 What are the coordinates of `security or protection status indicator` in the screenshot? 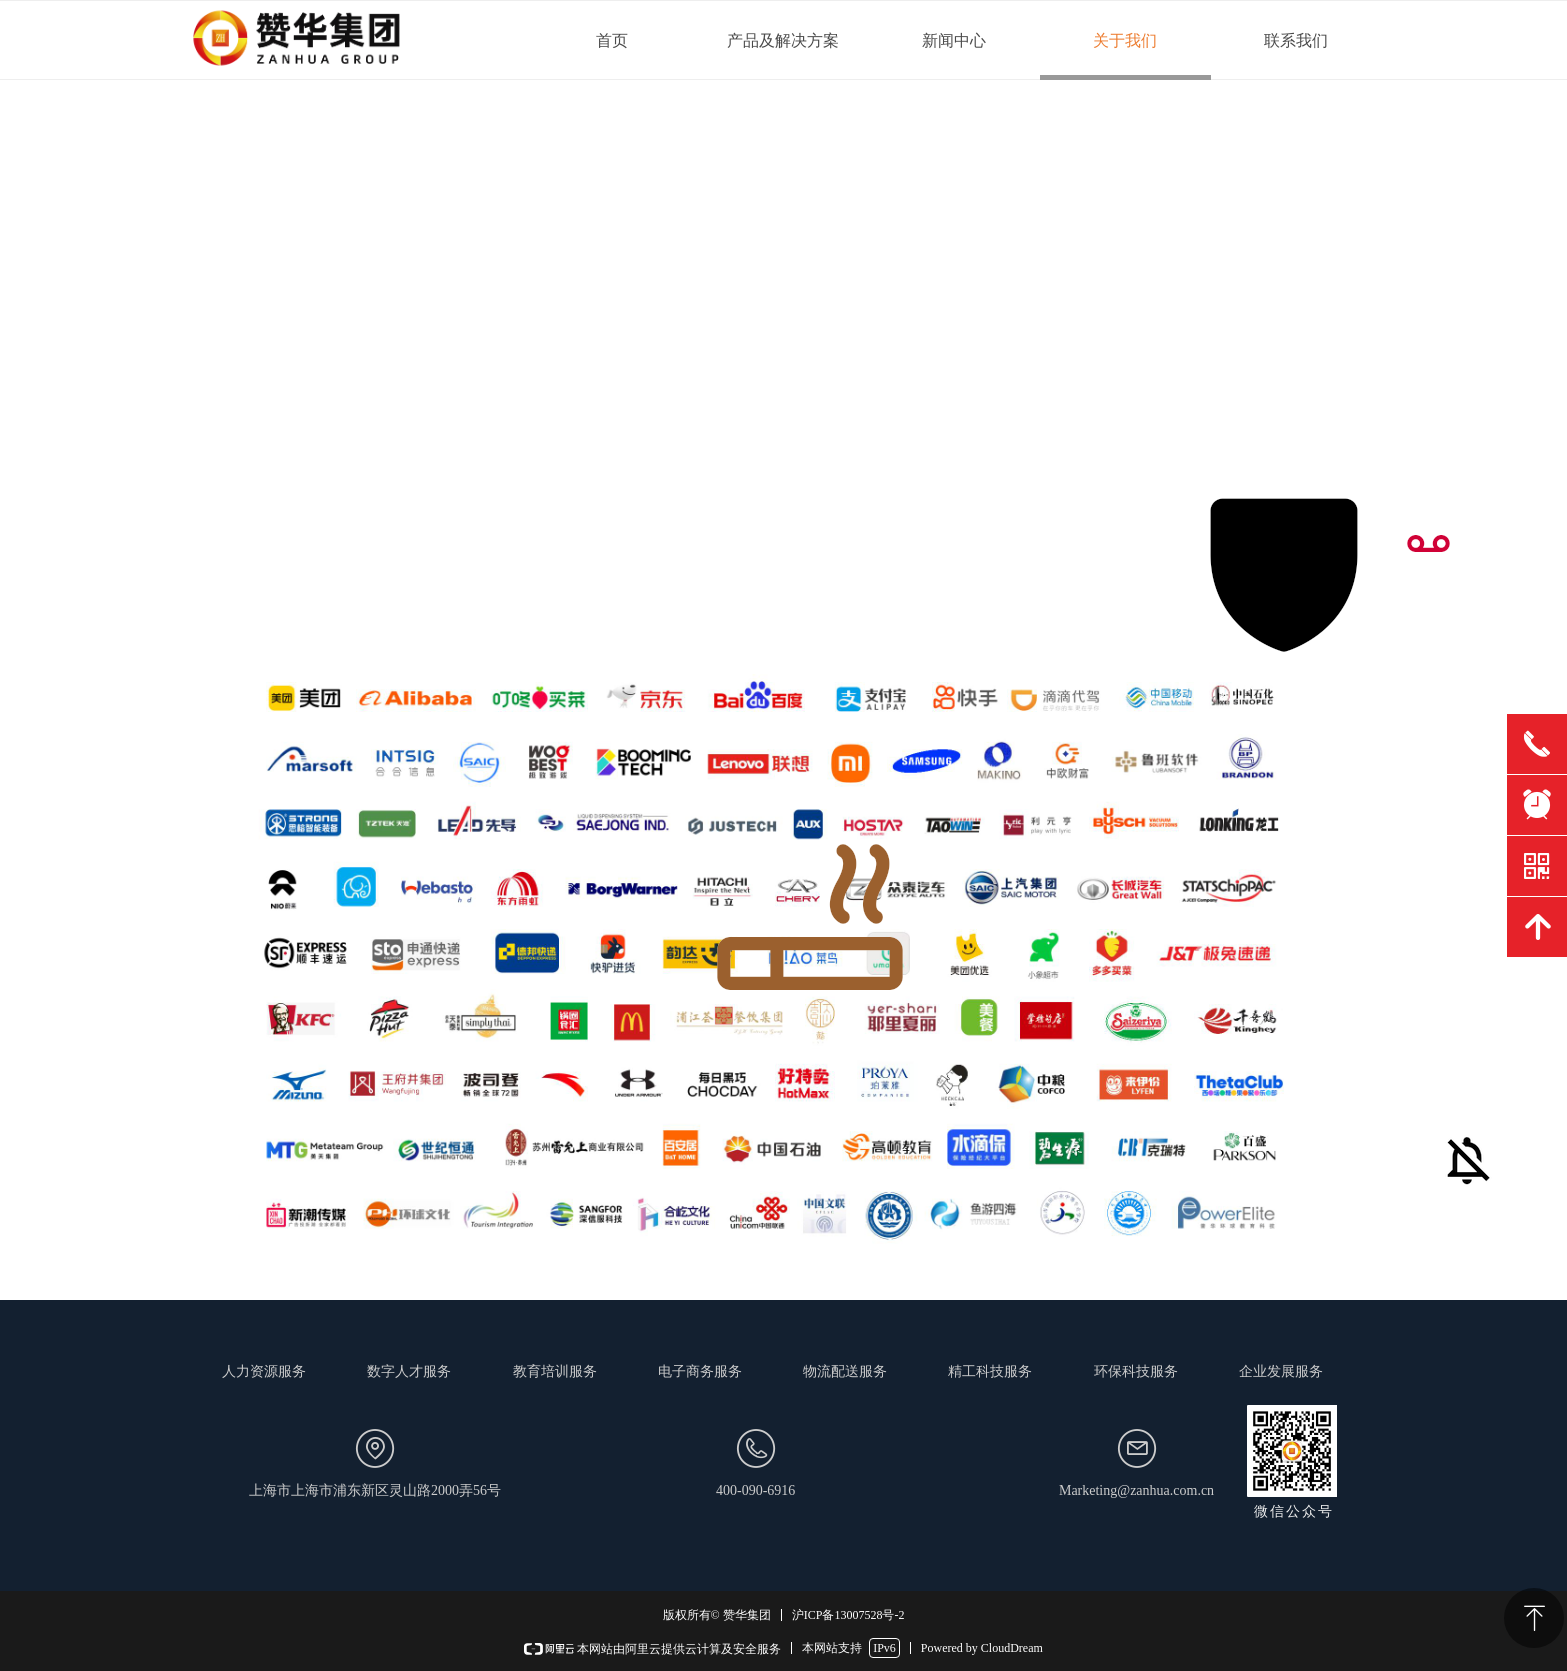 It's located at (1284, 566).